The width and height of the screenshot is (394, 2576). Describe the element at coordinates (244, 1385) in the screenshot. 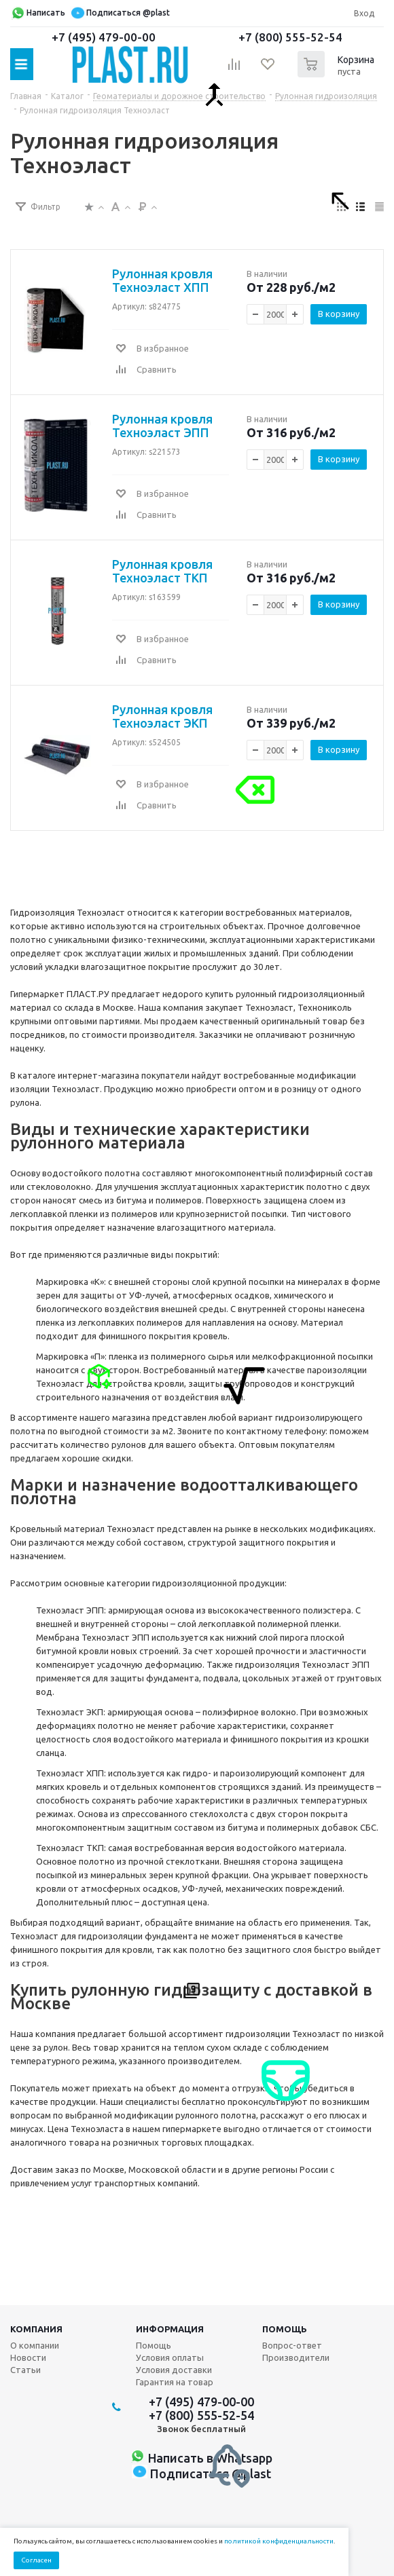

I see `access square root or radical function in calculator` at that location.